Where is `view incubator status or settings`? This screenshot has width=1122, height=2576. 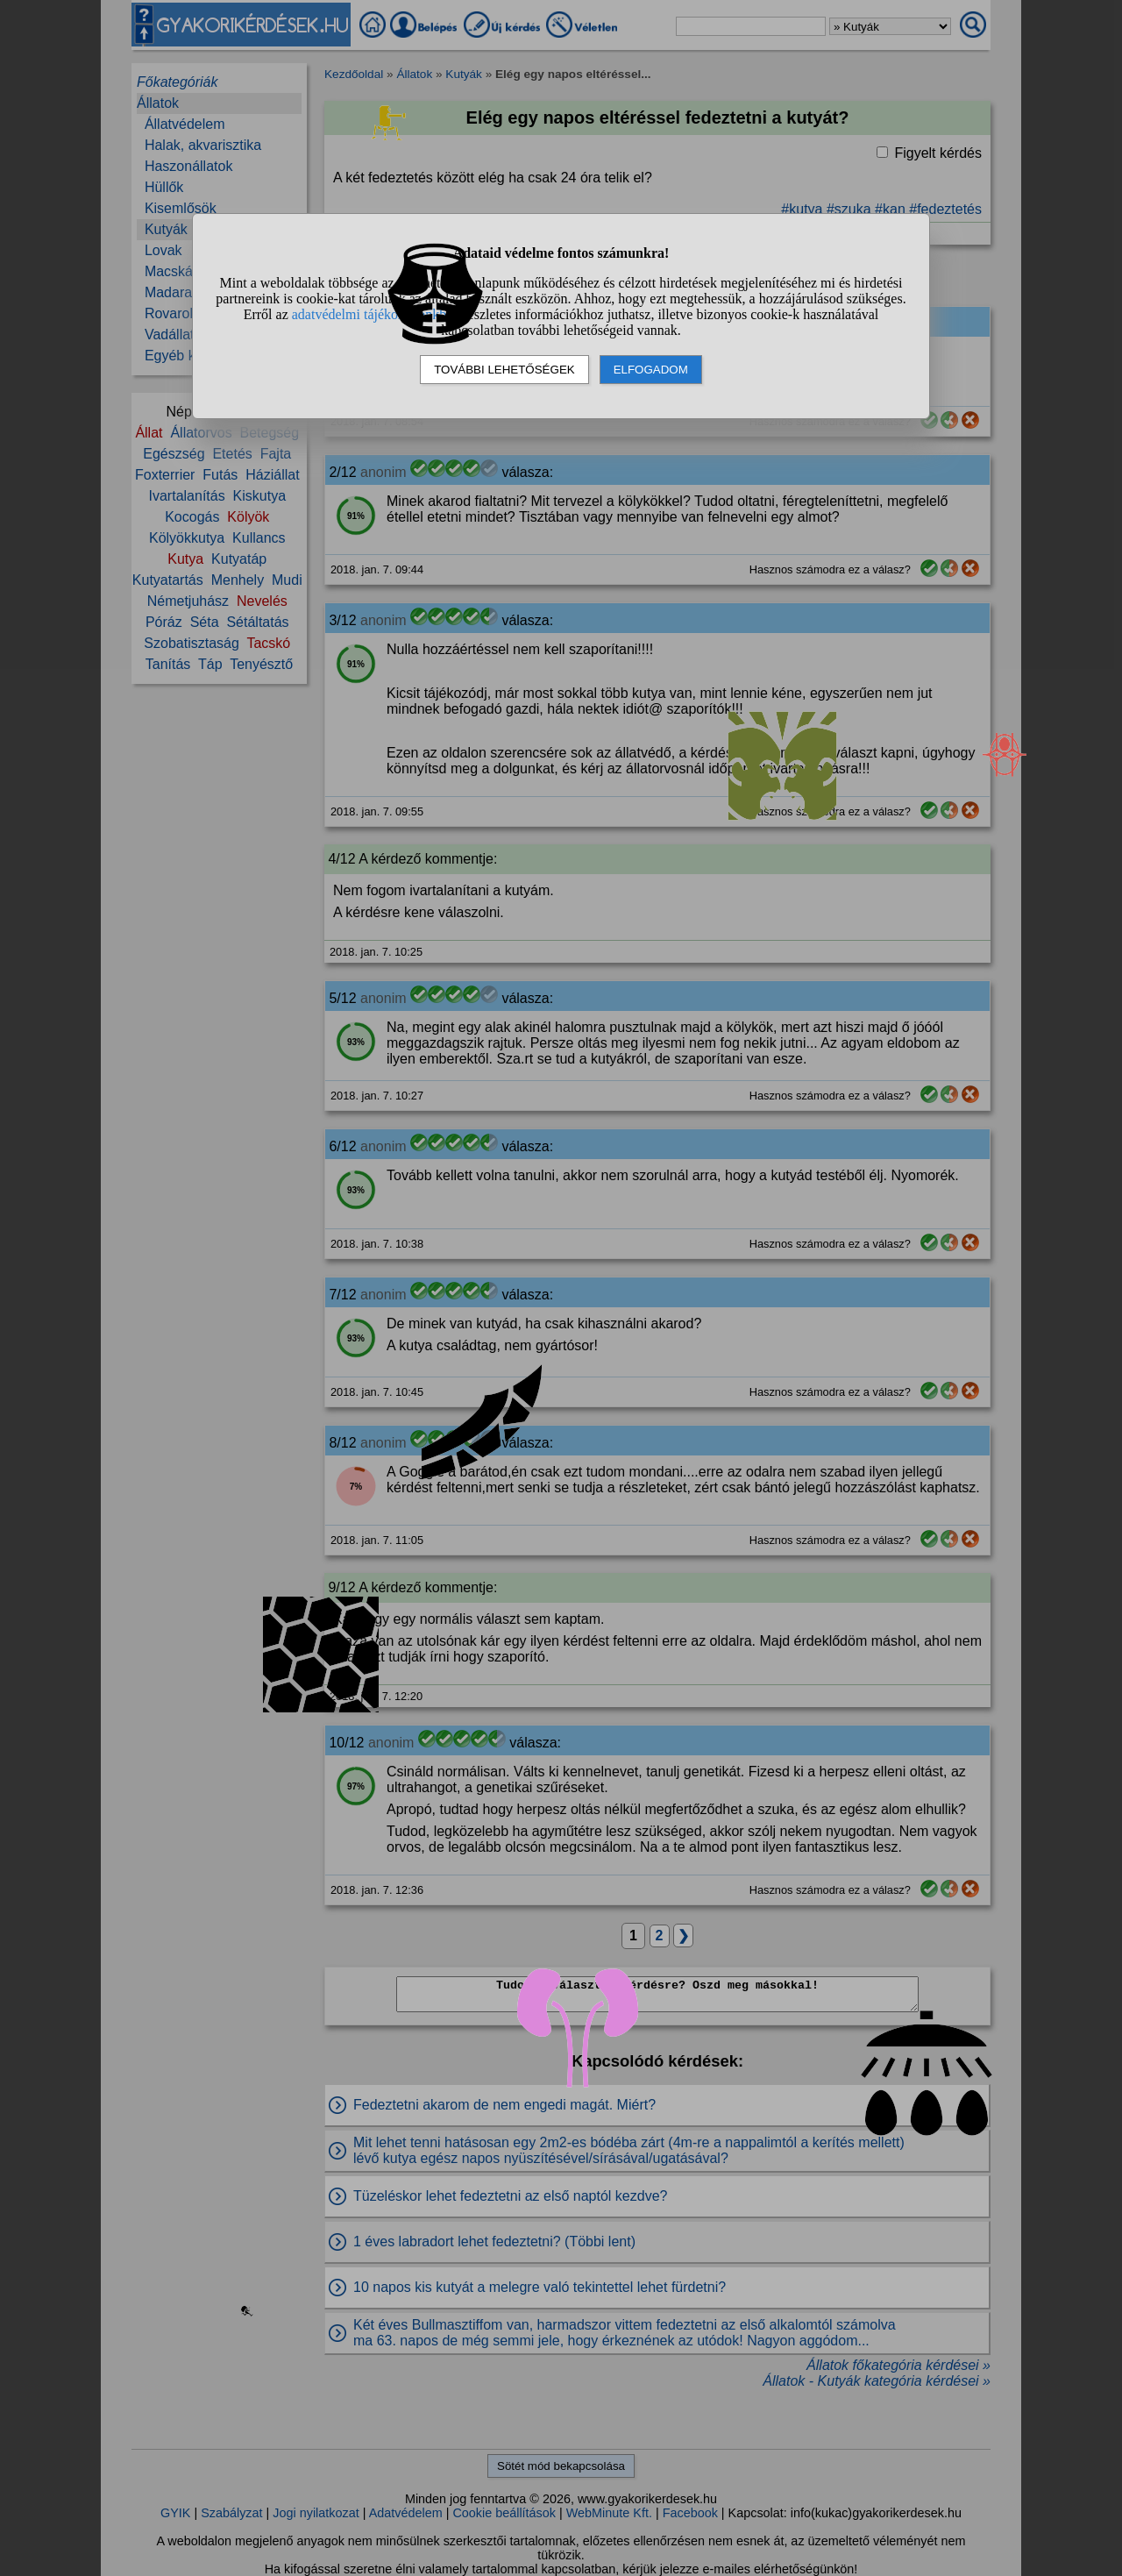 view incubator status or settings is located at coordinates (927, 2072).